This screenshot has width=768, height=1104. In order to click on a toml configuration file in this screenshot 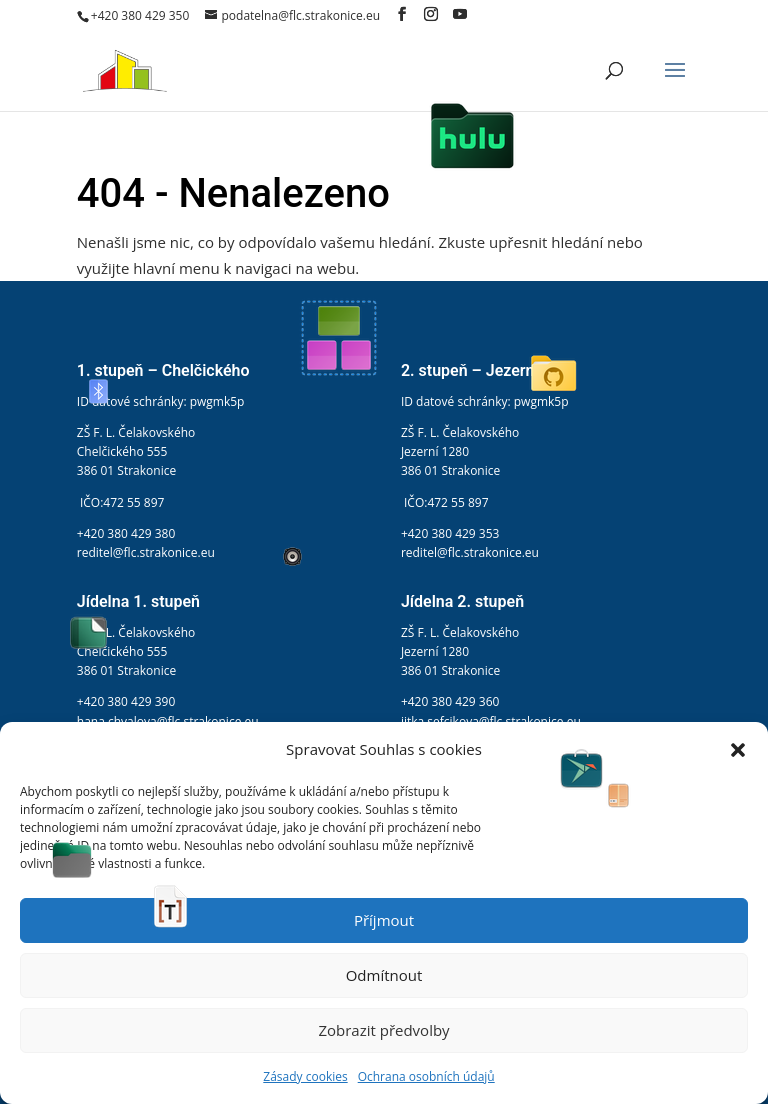, I will do `click(170, 906)`.